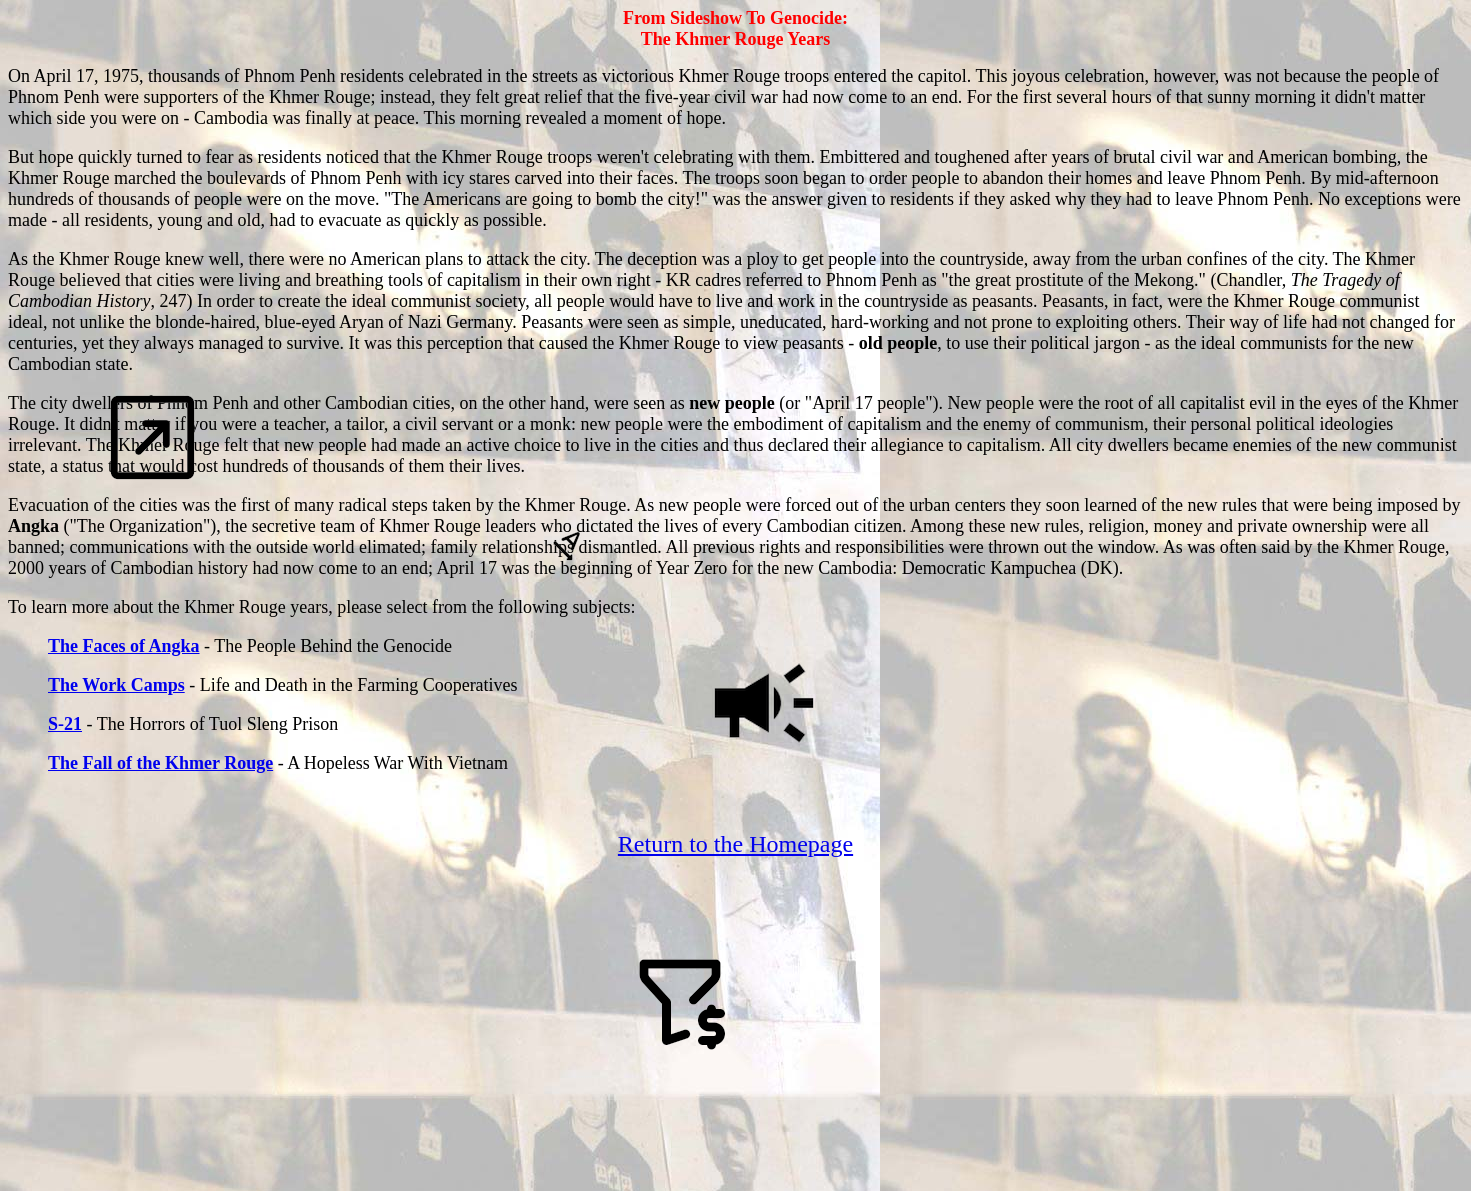  Describe the element at coordinates (152, 437) in the screenshot. I see `open link in new window` at that location.